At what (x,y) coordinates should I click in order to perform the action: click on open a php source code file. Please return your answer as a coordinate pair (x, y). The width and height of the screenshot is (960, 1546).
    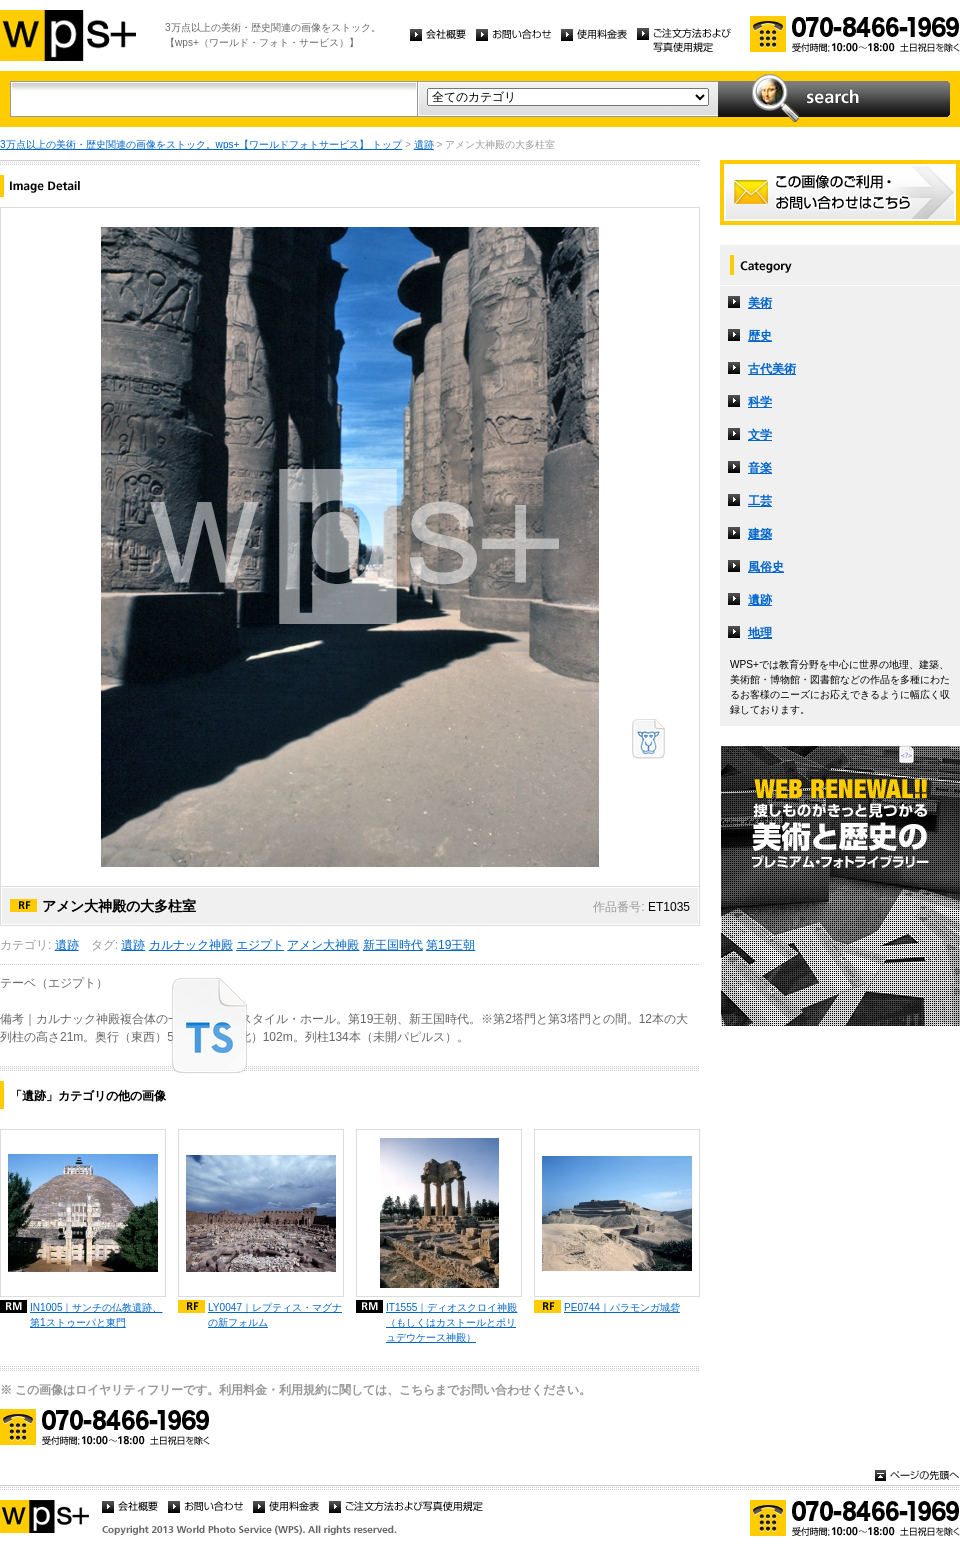
    Looking at the image, I should click on (906, 754).